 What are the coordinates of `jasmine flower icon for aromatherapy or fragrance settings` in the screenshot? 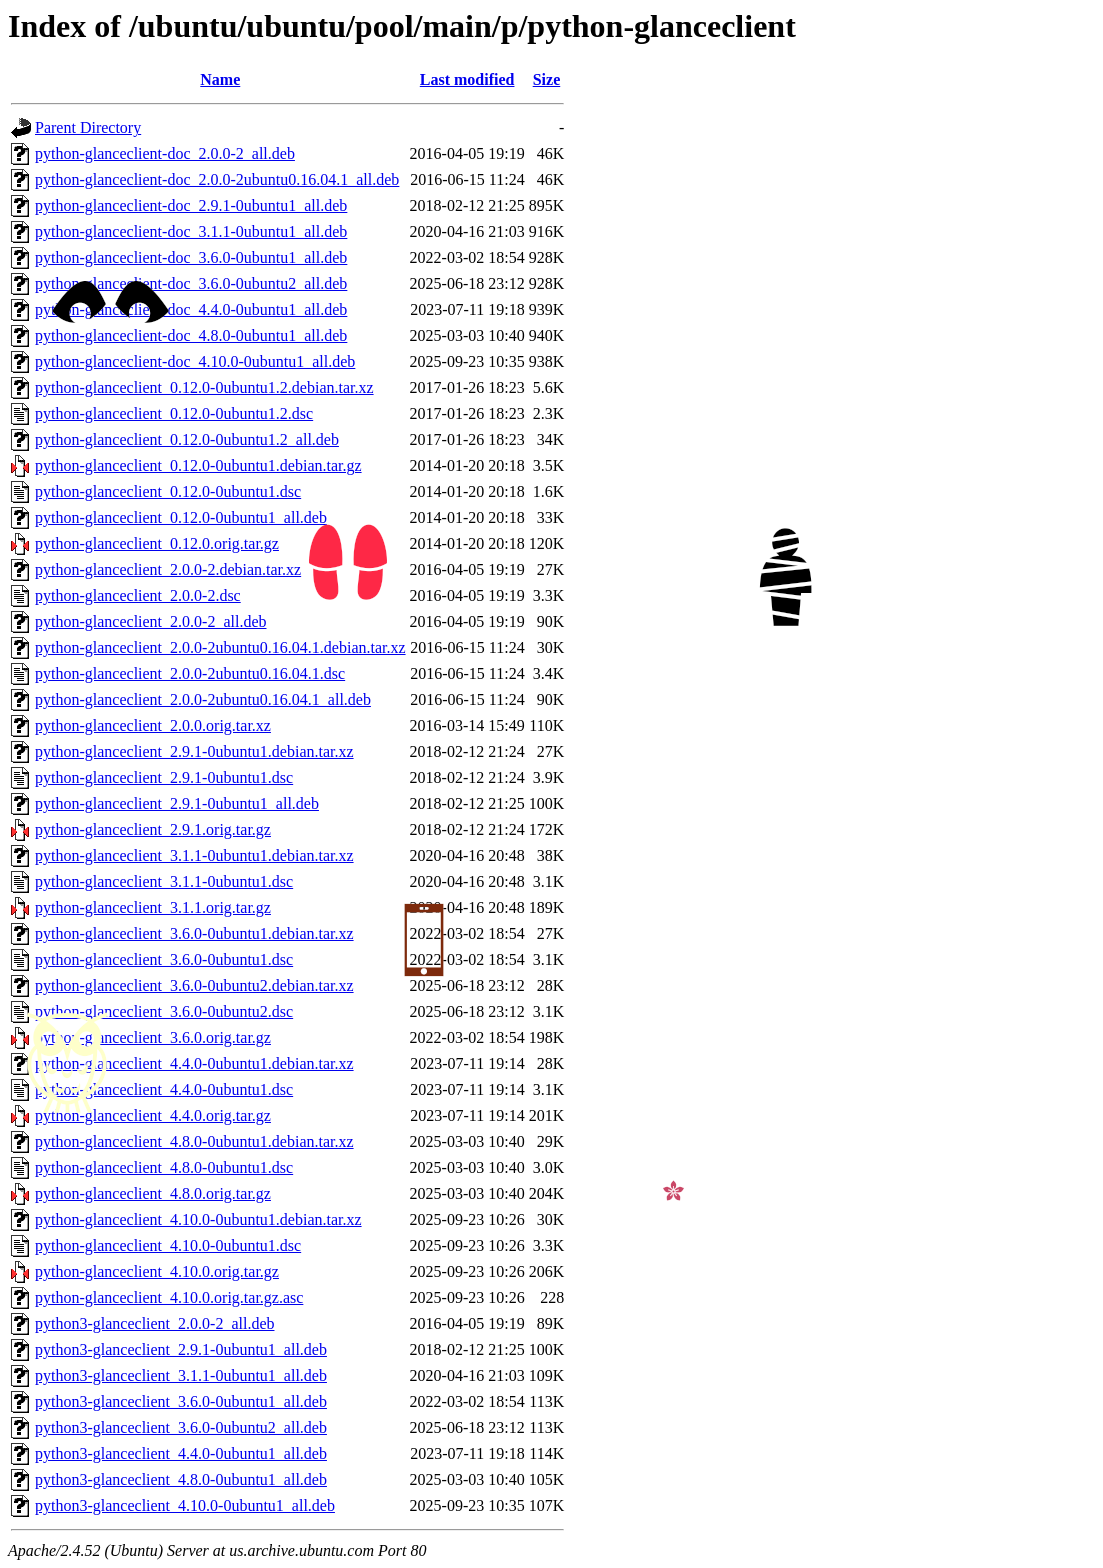 It's located at (673, 1190).